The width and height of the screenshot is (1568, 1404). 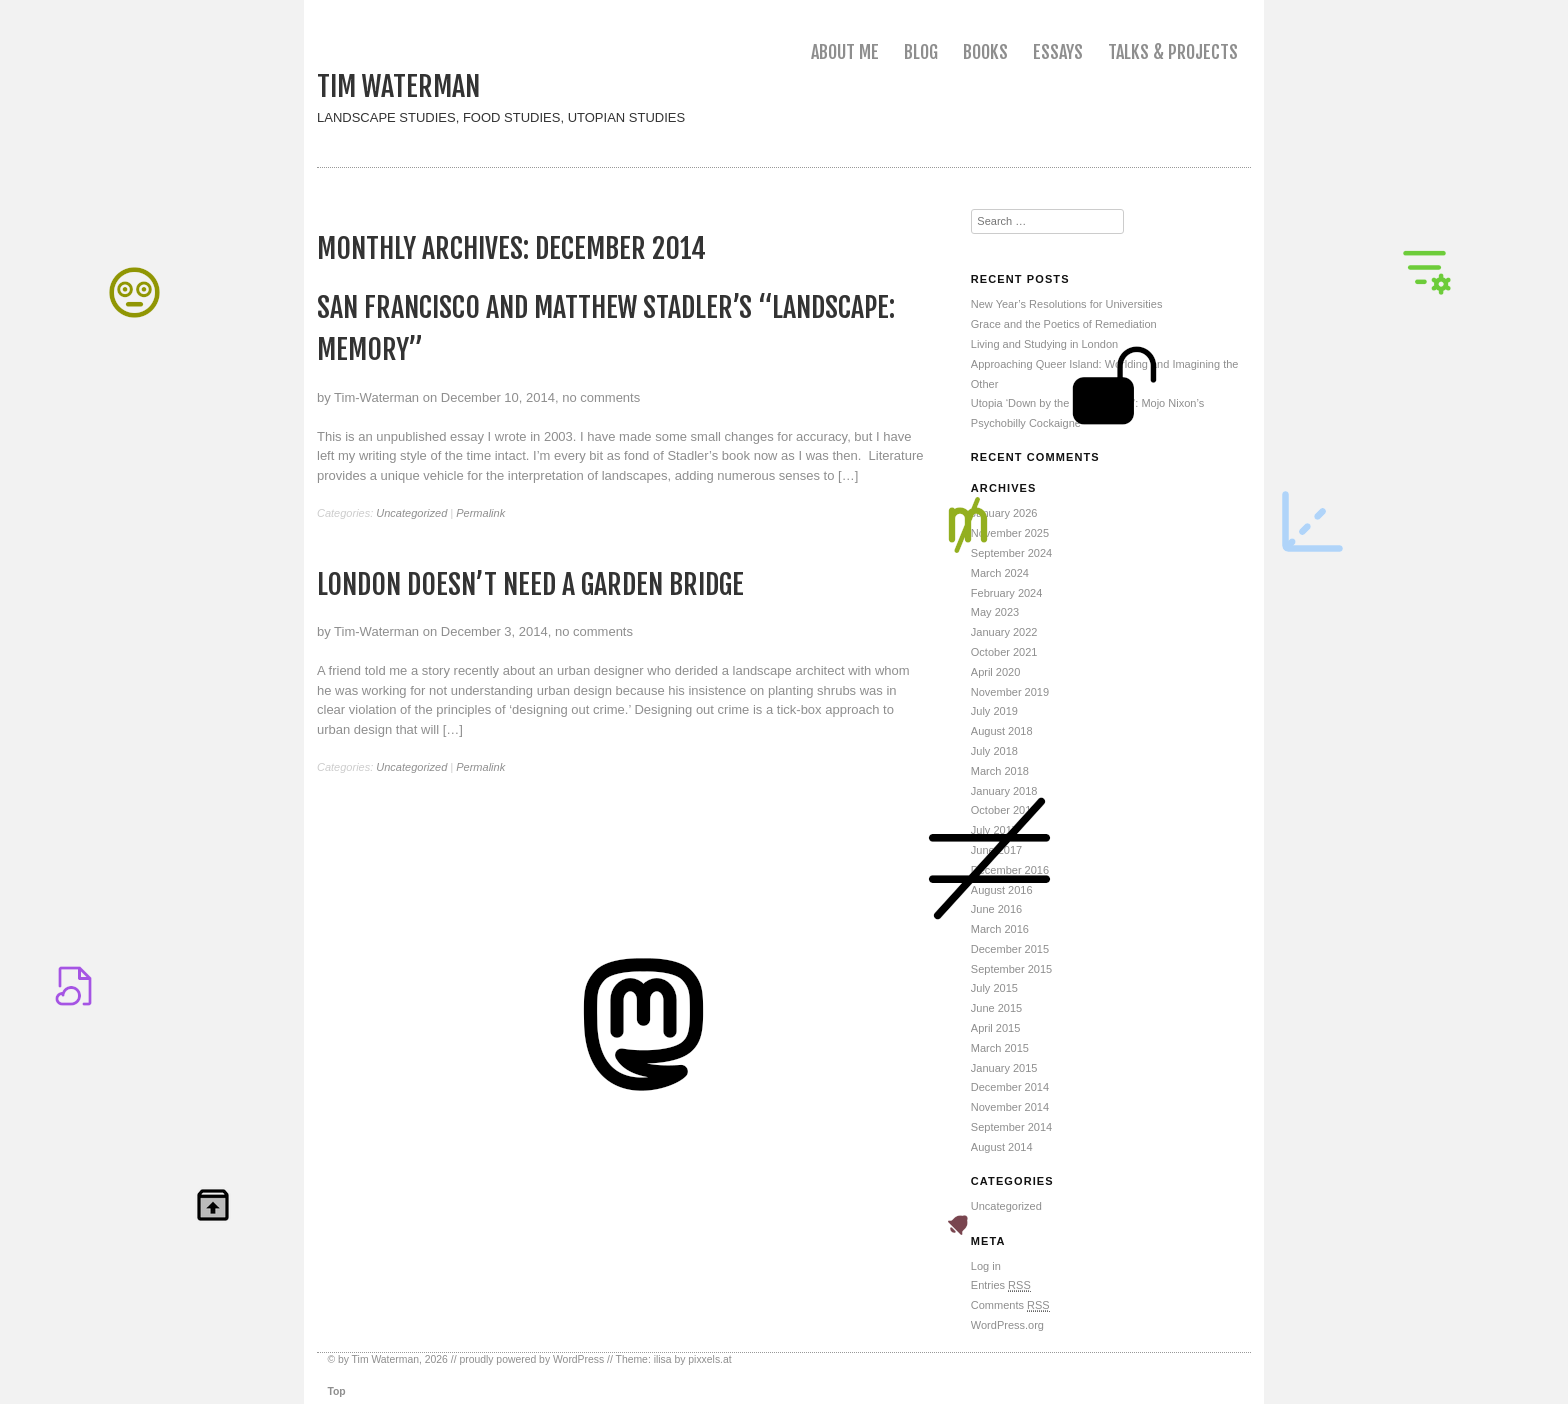 What do you see at coordinates (968, 525) in the screenshot?
I see `indicates currency in Ethiopian birr` at bounding box center [968, 525].